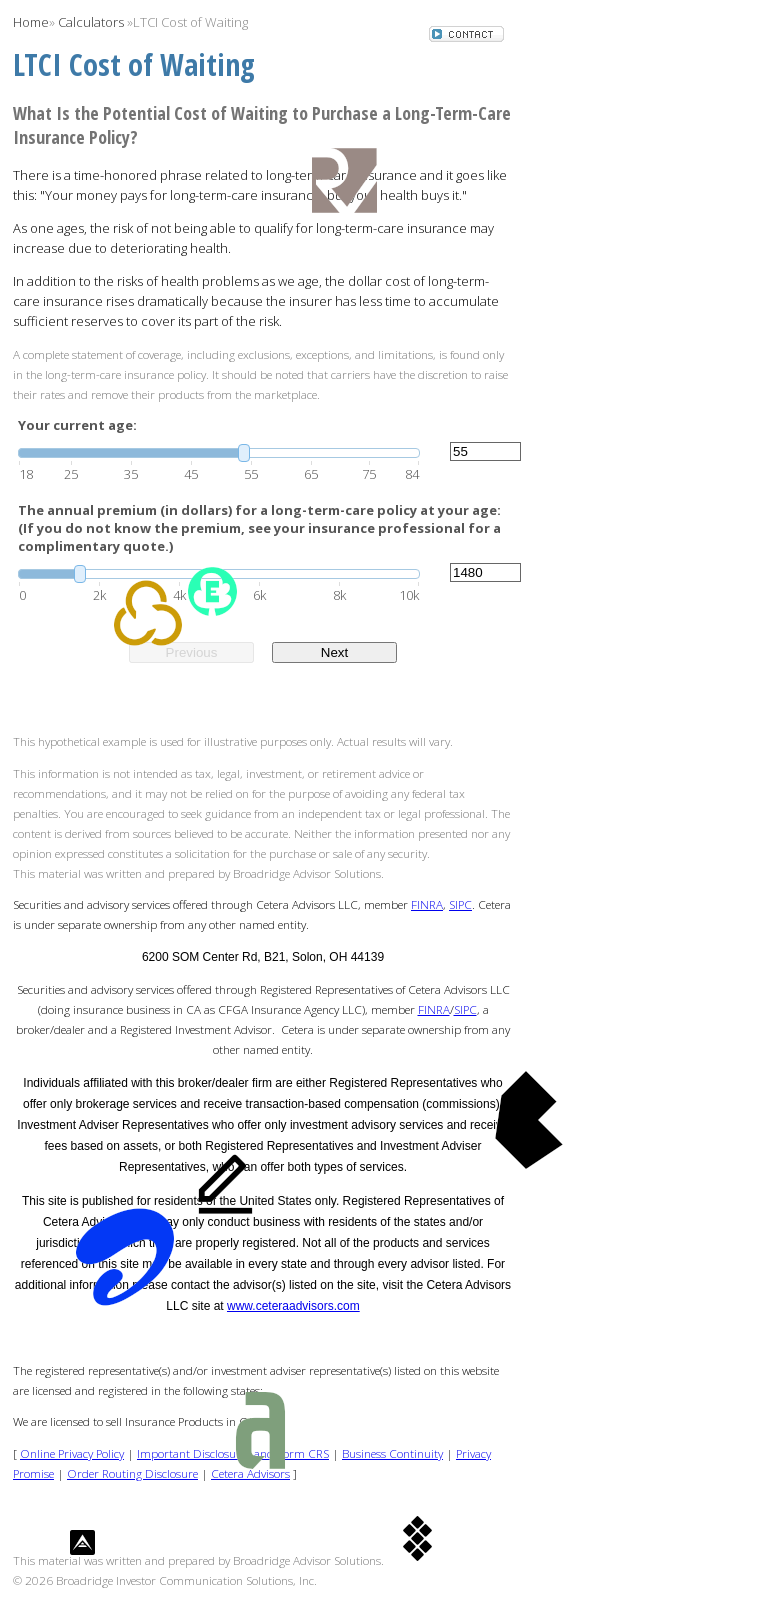 The height and width of the screenshot is (1615, 768). What do you see at coordinates (82, 1542) in the screenshot?
I see `ark ecosystem logo` at bounding box center [82, 1542].